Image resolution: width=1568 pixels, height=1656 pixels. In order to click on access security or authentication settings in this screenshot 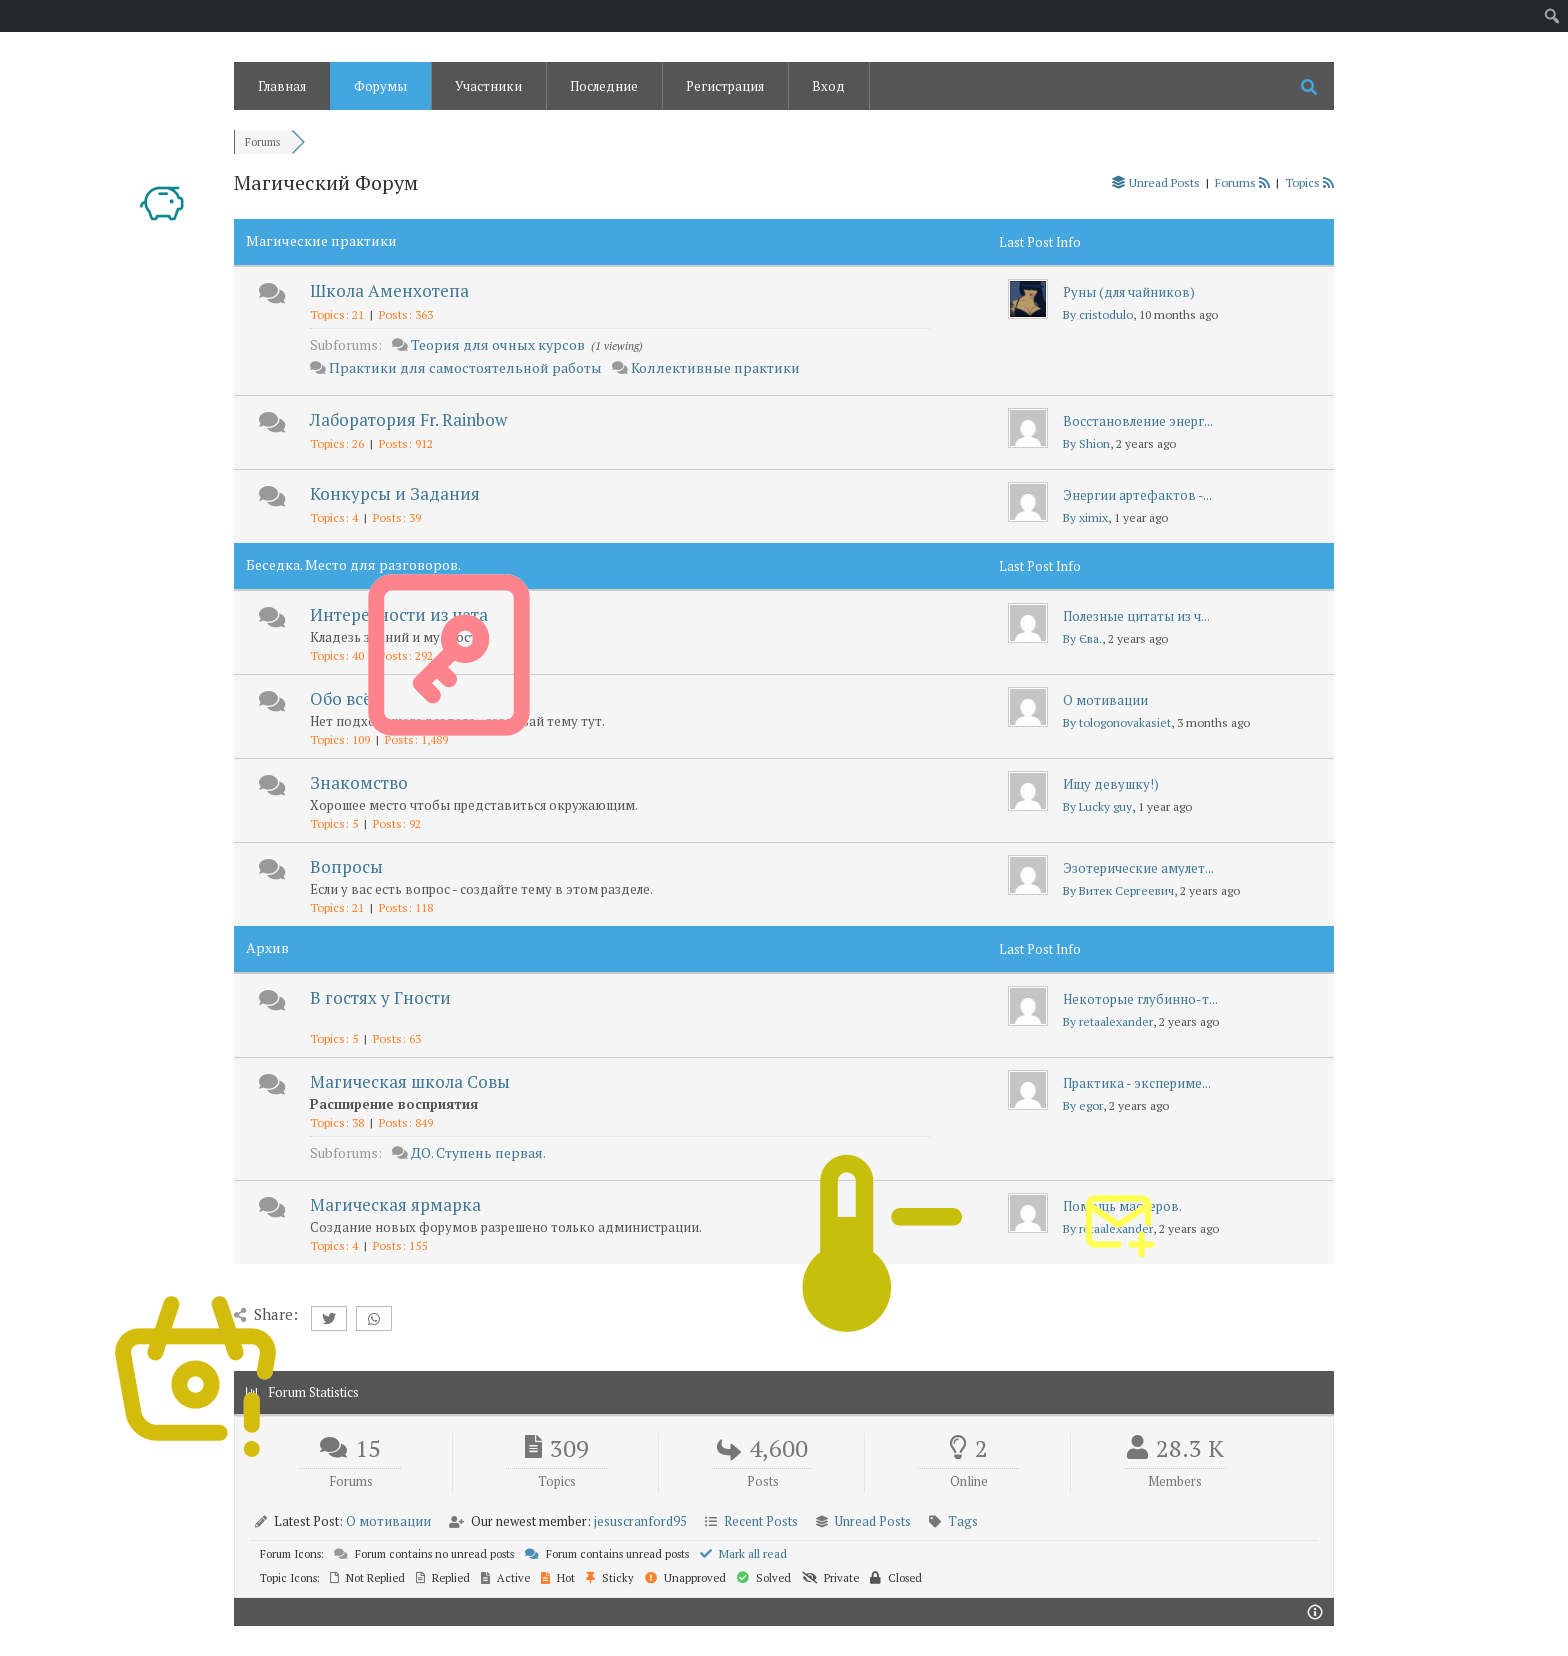, I will do `click(449, 655)`.